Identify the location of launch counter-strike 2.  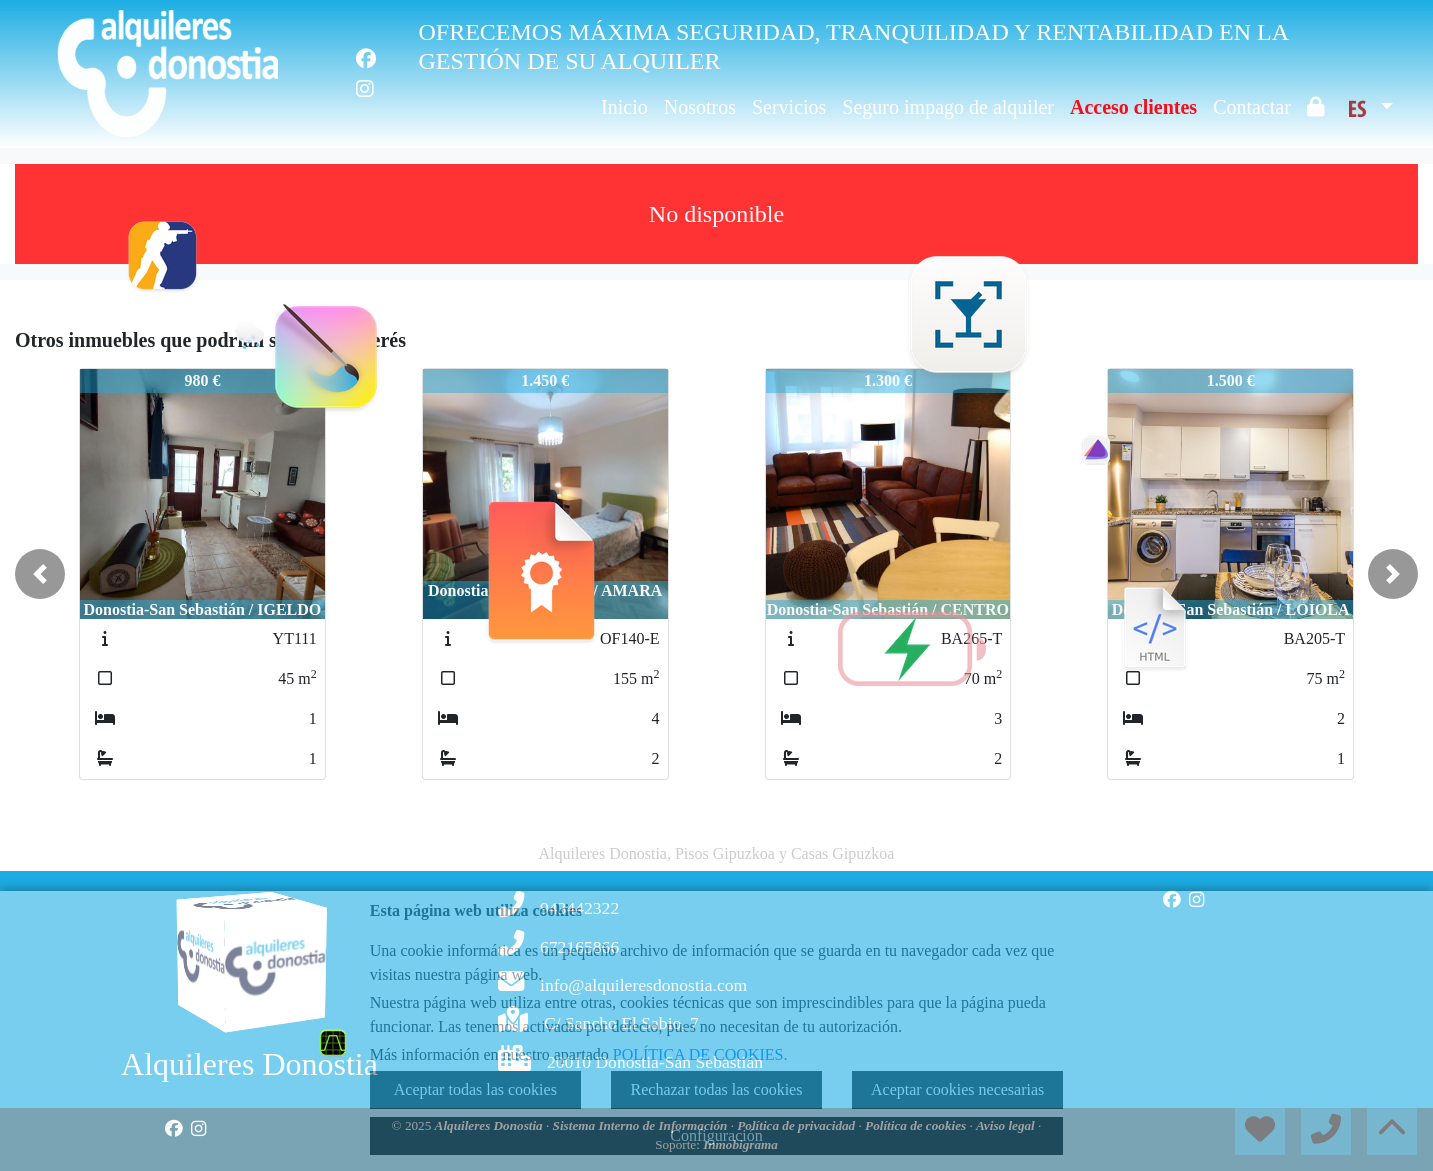
(162, 255).